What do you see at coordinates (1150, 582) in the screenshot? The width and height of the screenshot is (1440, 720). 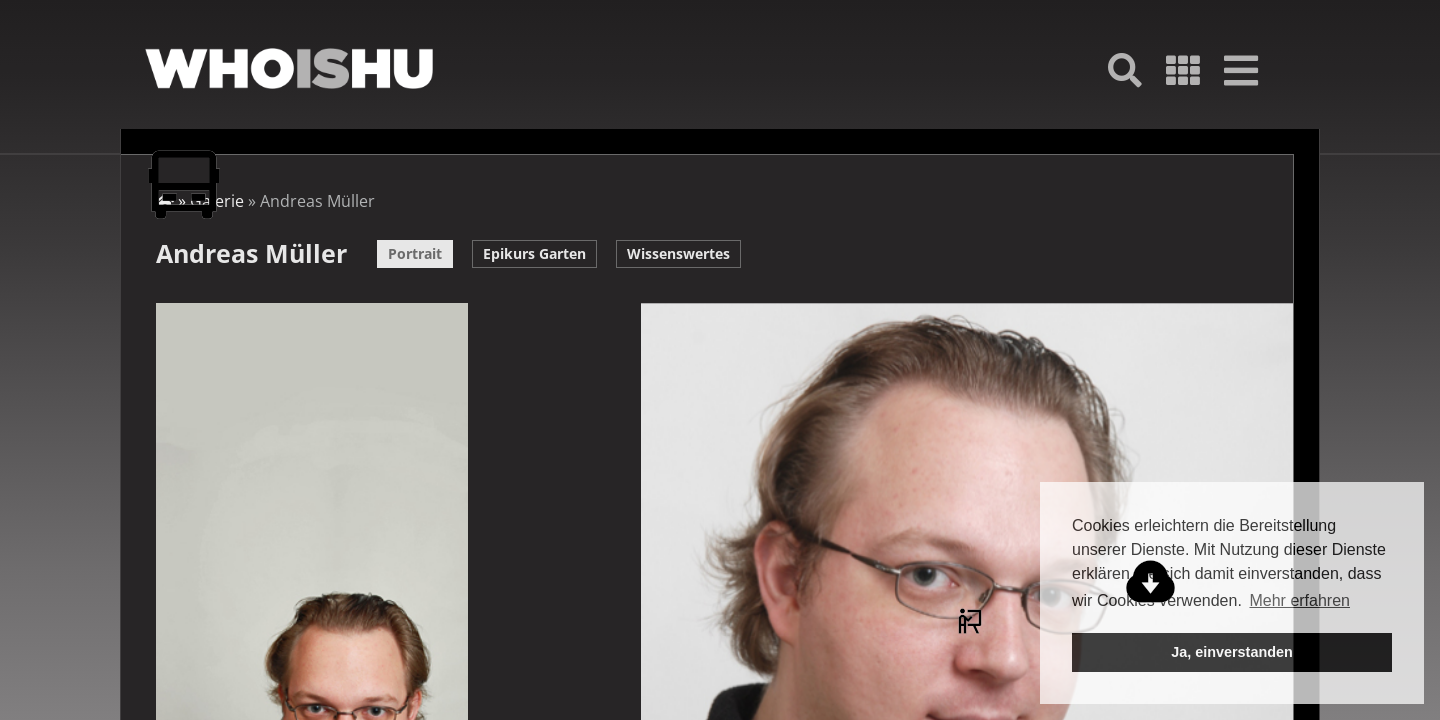 I see `download file from cloud storage` at bounding box center [1150, 582].